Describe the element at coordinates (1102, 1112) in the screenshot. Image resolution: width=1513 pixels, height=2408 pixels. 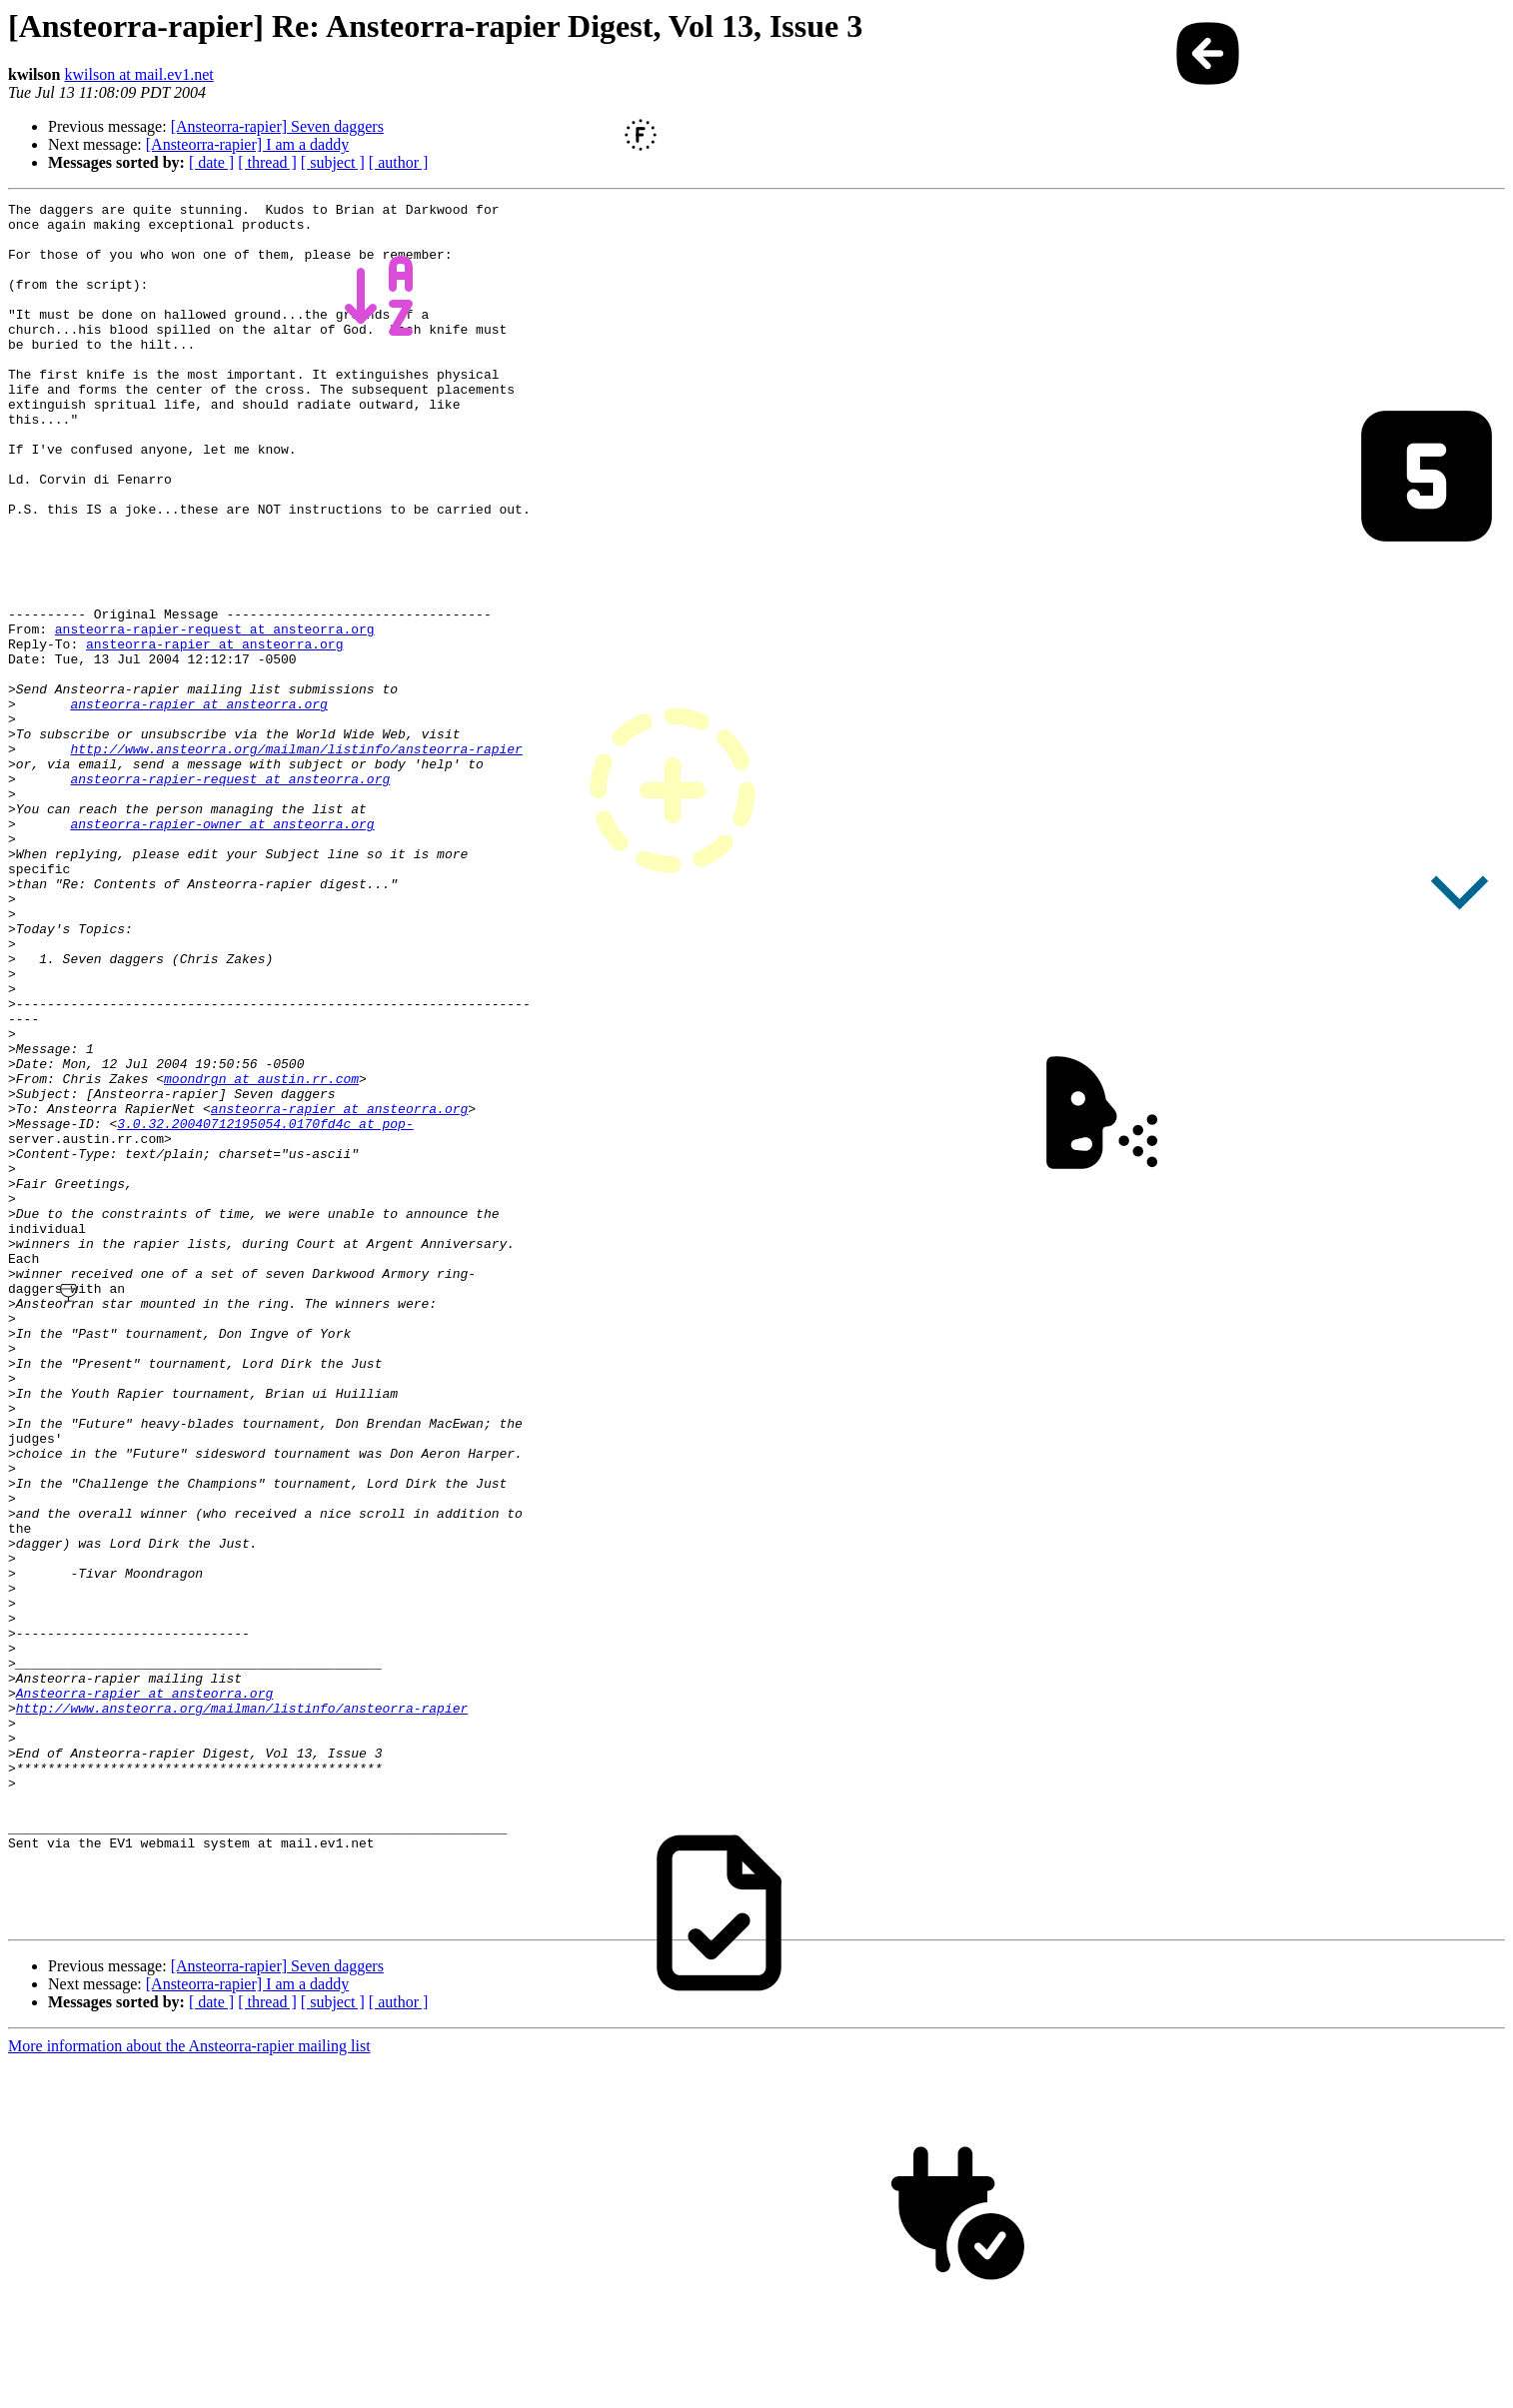
I see `report respiratory symptoms` at that location.